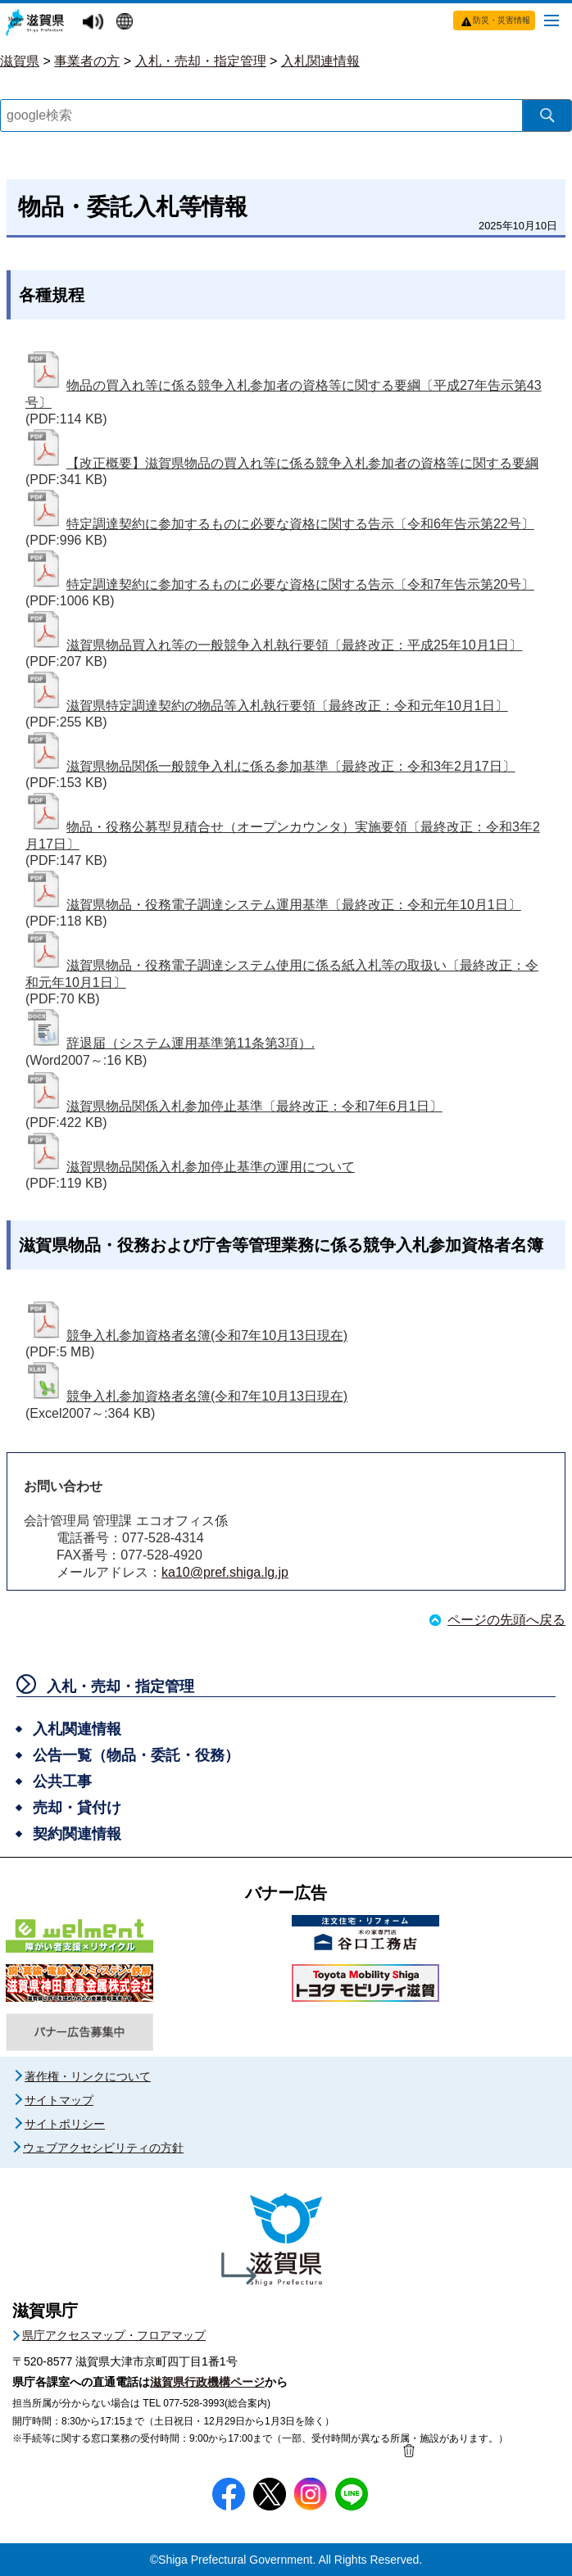  I want to click on navigate to a nested or child item, so click(238, 2268).